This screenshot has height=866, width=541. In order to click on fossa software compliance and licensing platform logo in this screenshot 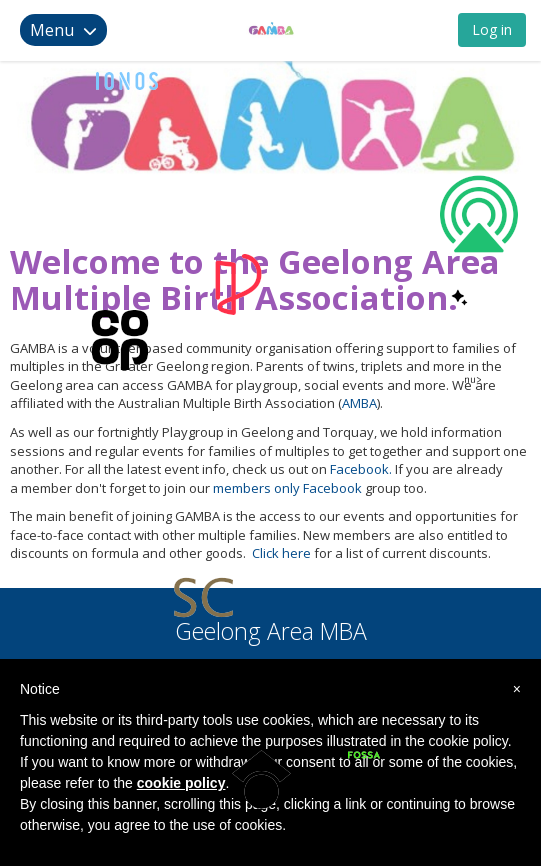, I will do `click(364, 755)`.